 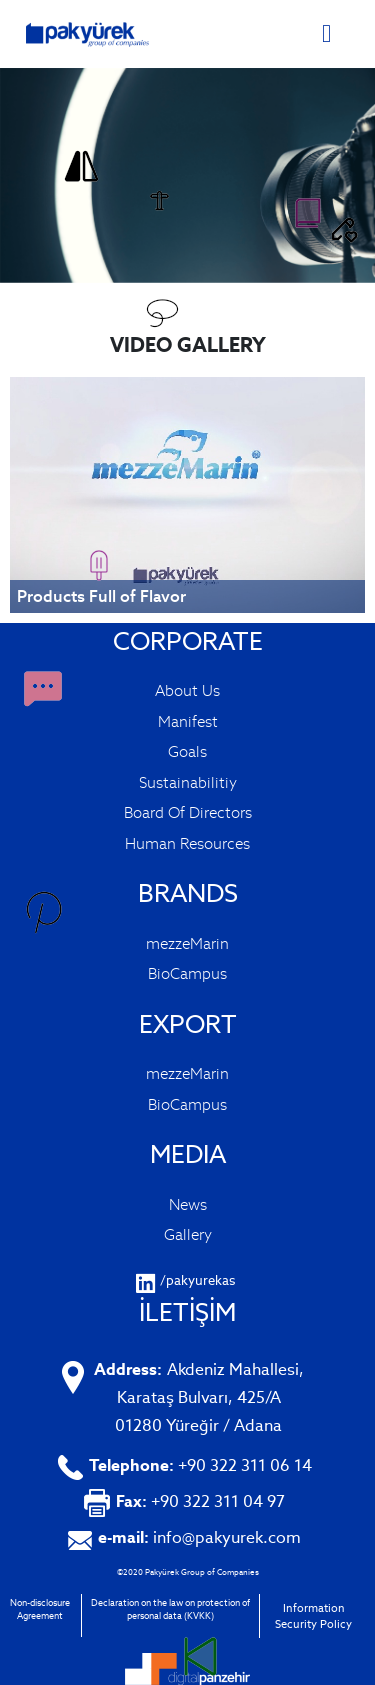 What do you see at coordinates (99, 565) in the screenshot?
I see `indicates summer or seasonal content` at bounding box center [99, 565].